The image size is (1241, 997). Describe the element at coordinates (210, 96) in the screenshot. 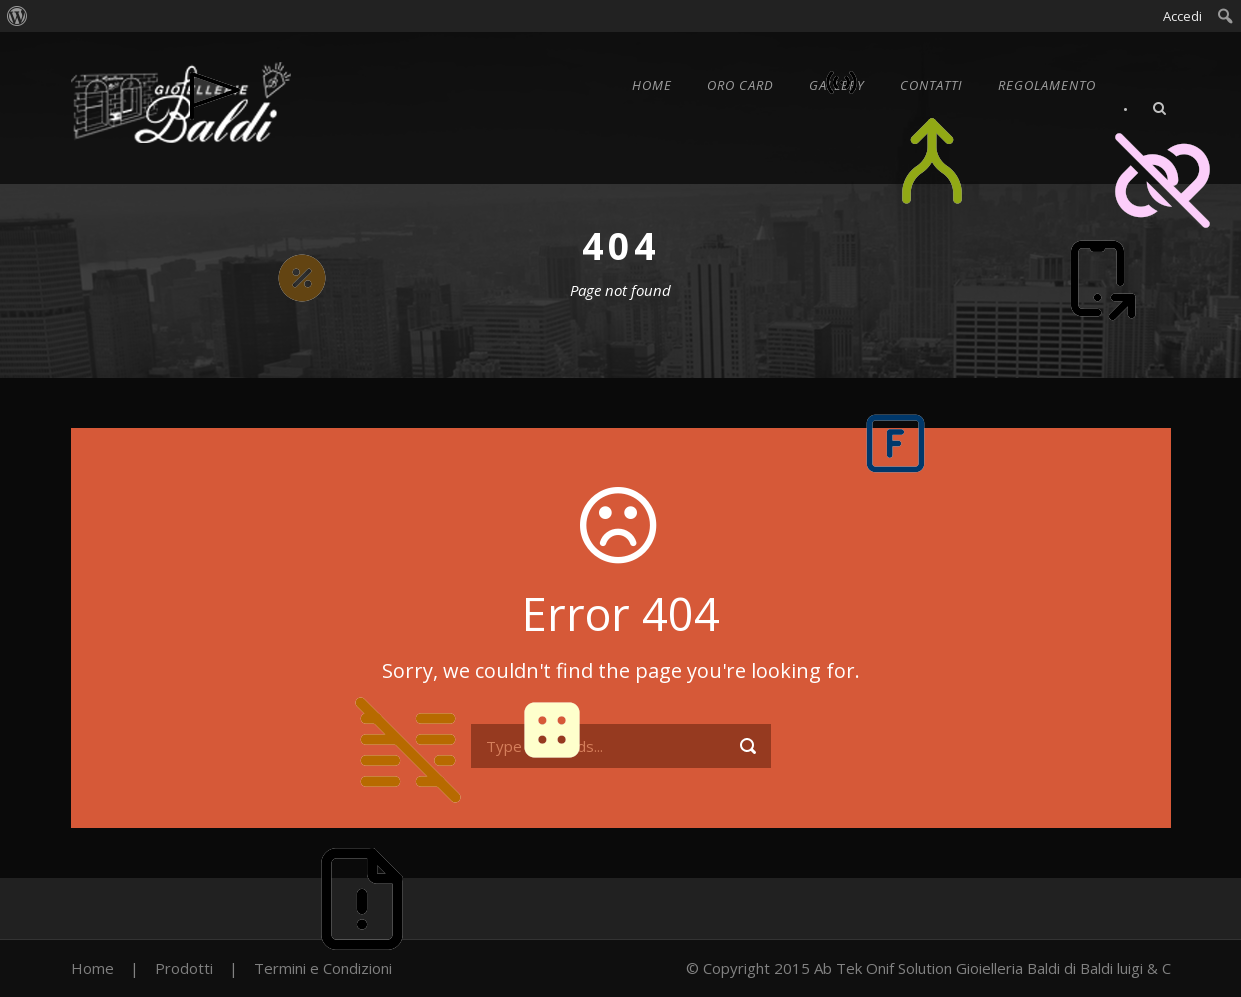

I see `flag or mark an item for follow-up` at that location.